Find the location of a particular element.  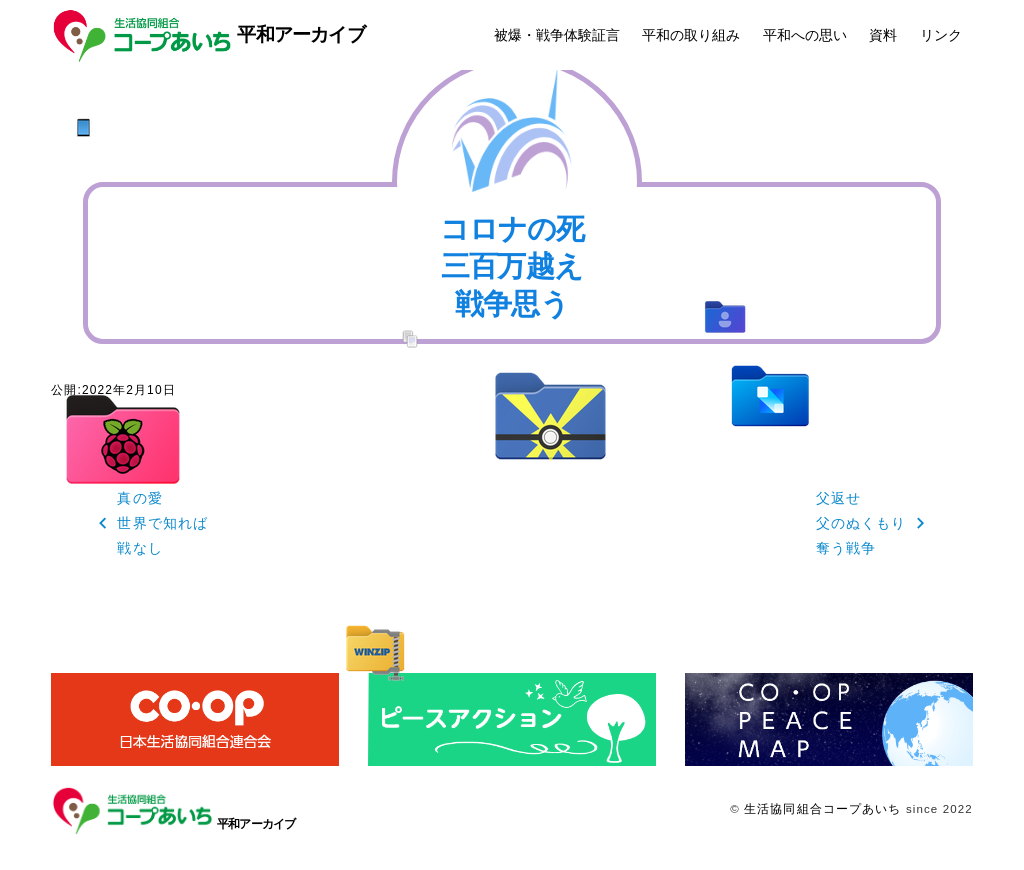

open user profile folder is located at coordinates (725, 318).